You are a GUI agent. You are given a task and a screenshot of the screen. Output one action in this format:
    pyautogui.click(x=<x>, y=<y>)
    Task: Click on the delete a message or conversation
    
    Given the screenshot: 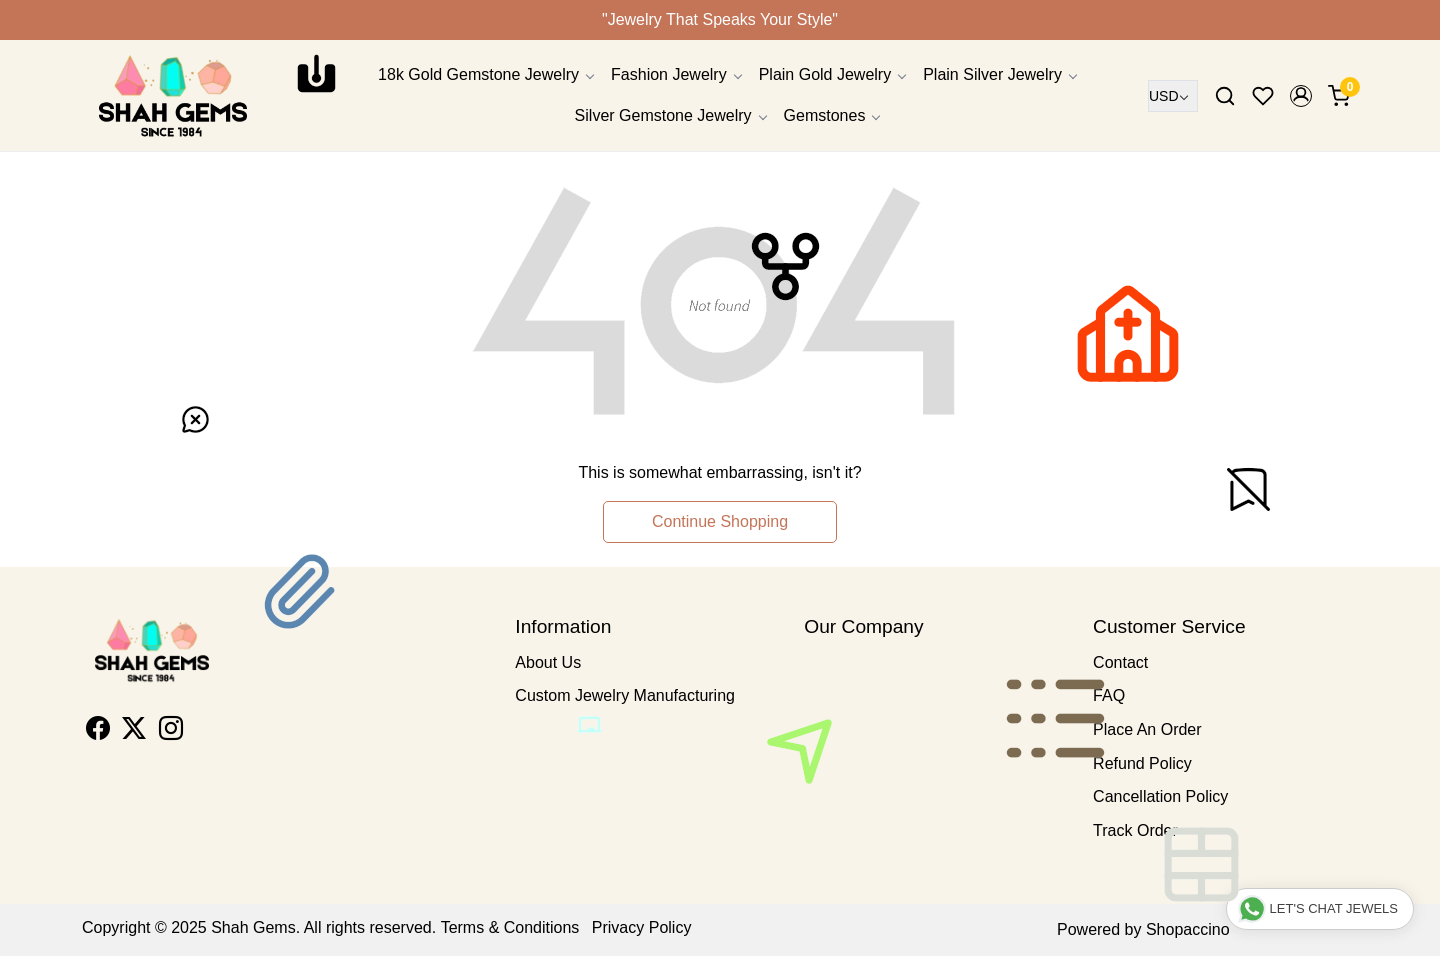 What is the action you would take?
    pyautogui.click(x=195, y=419)
    